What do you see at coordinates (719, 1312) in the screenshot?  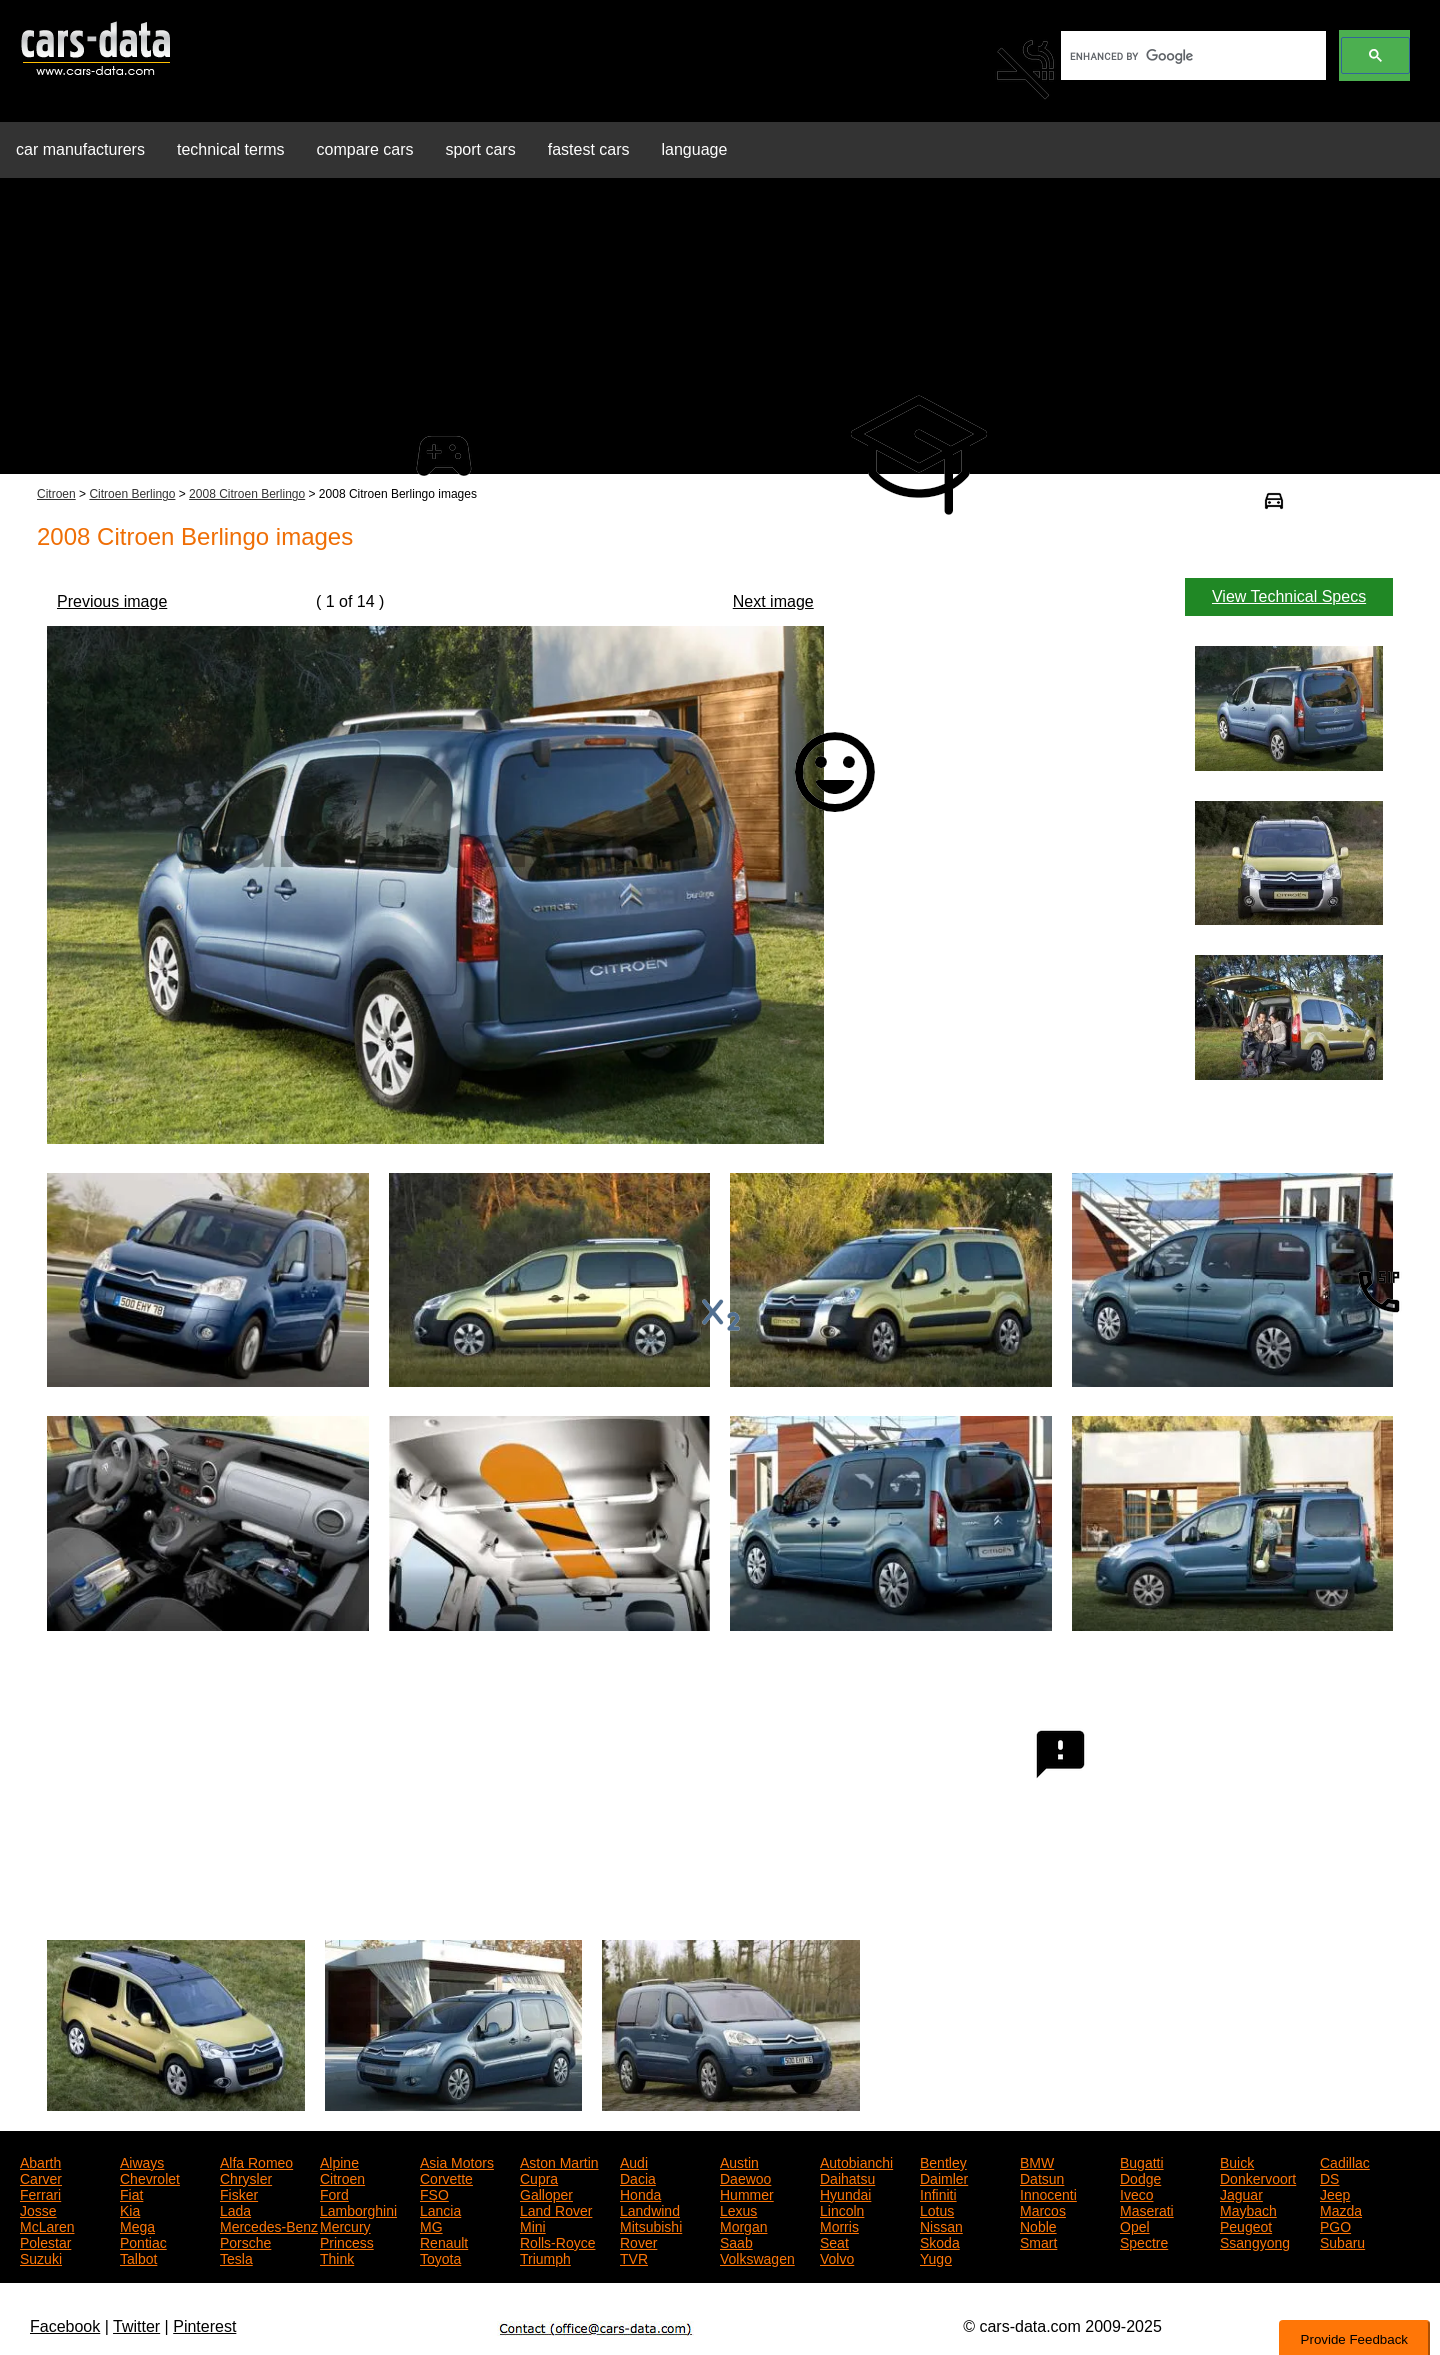 I see `format text as subscript` at bounding box center [719, 1312].